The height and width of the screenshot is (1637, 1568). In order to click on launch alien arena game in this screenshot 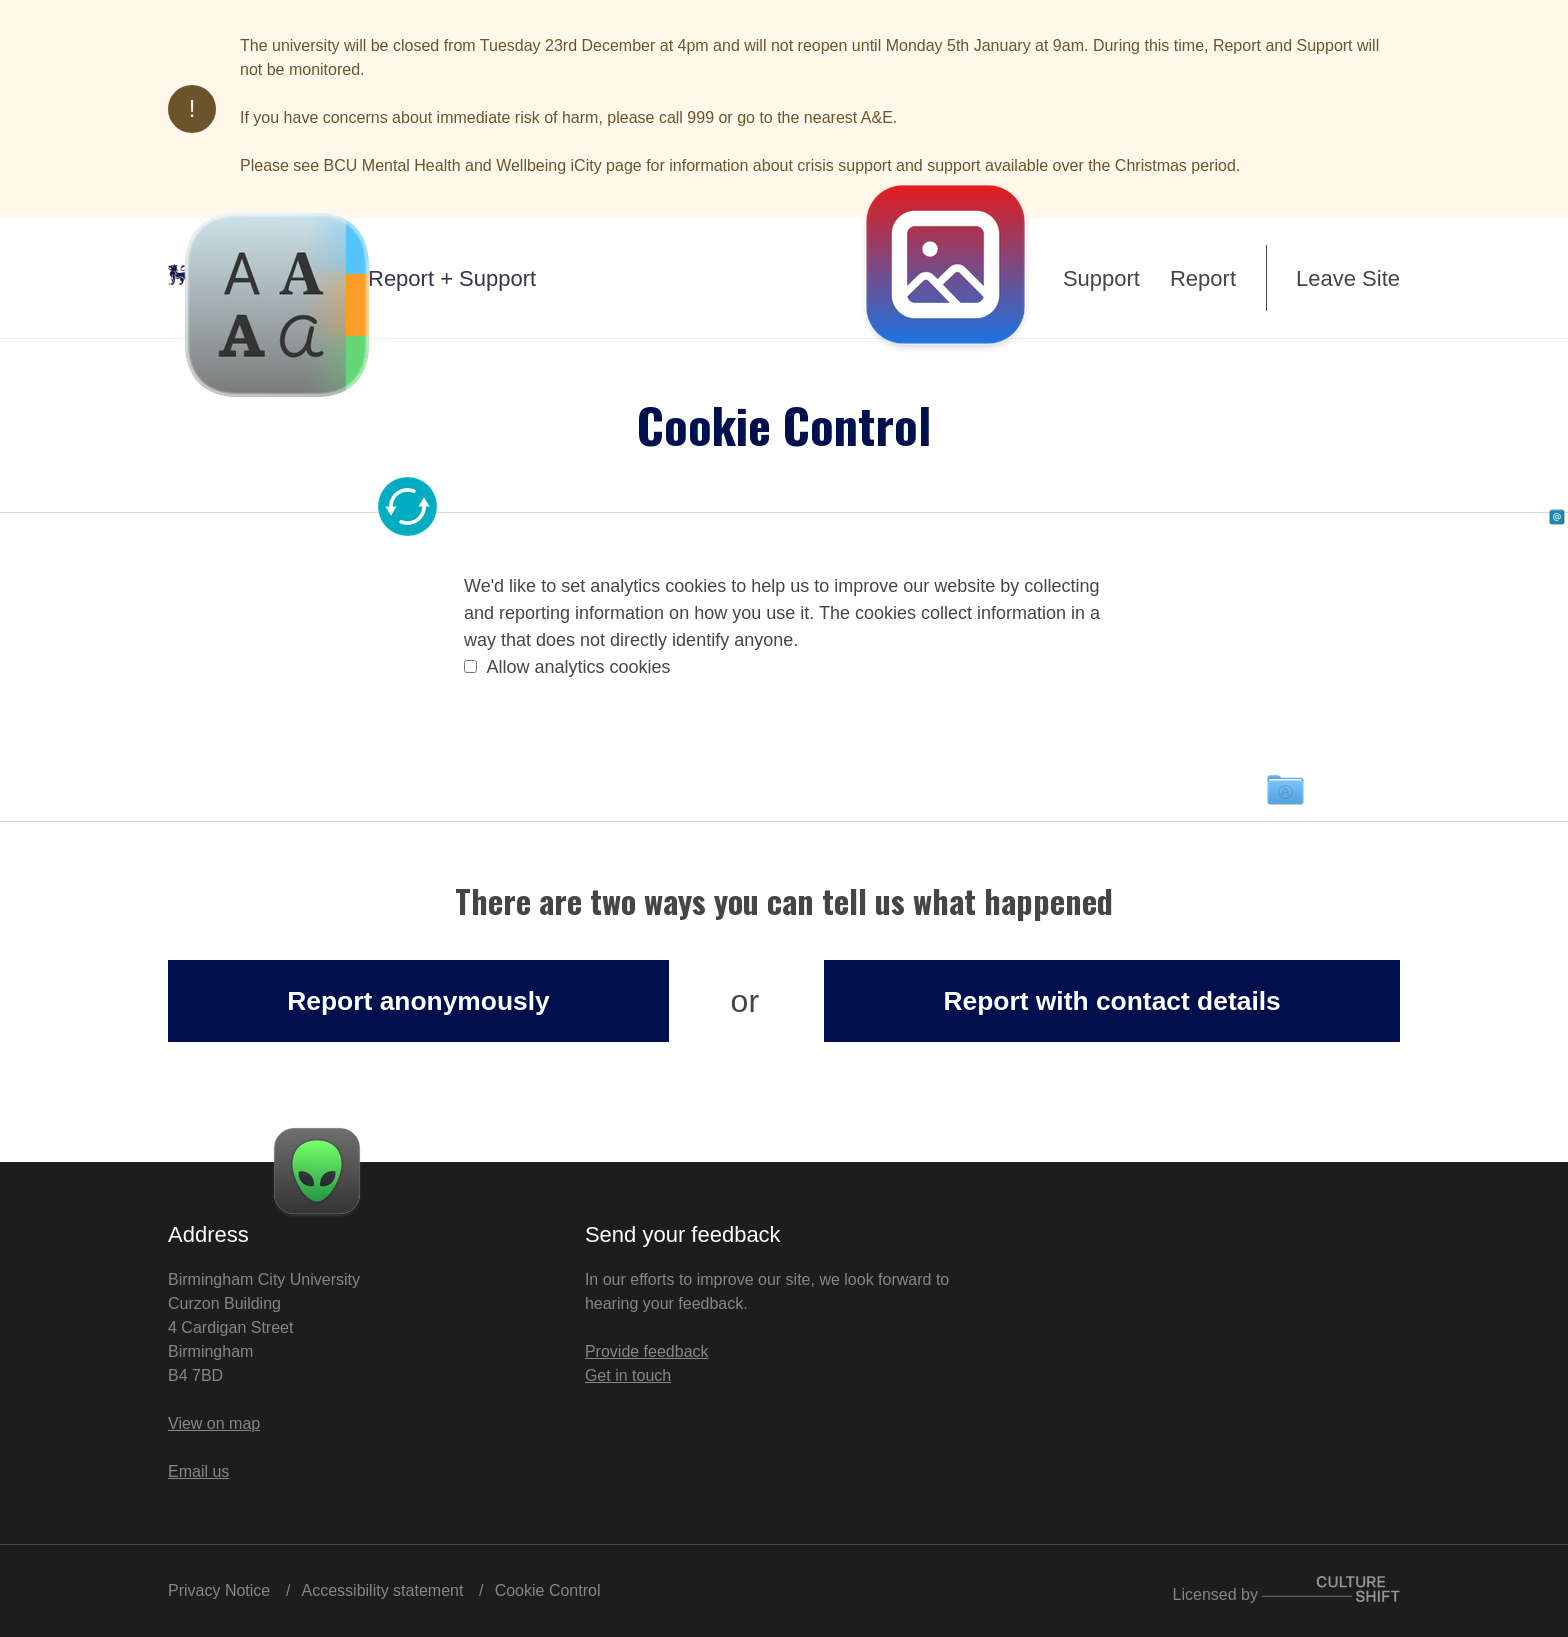, I will do `click(317, 1171)`.